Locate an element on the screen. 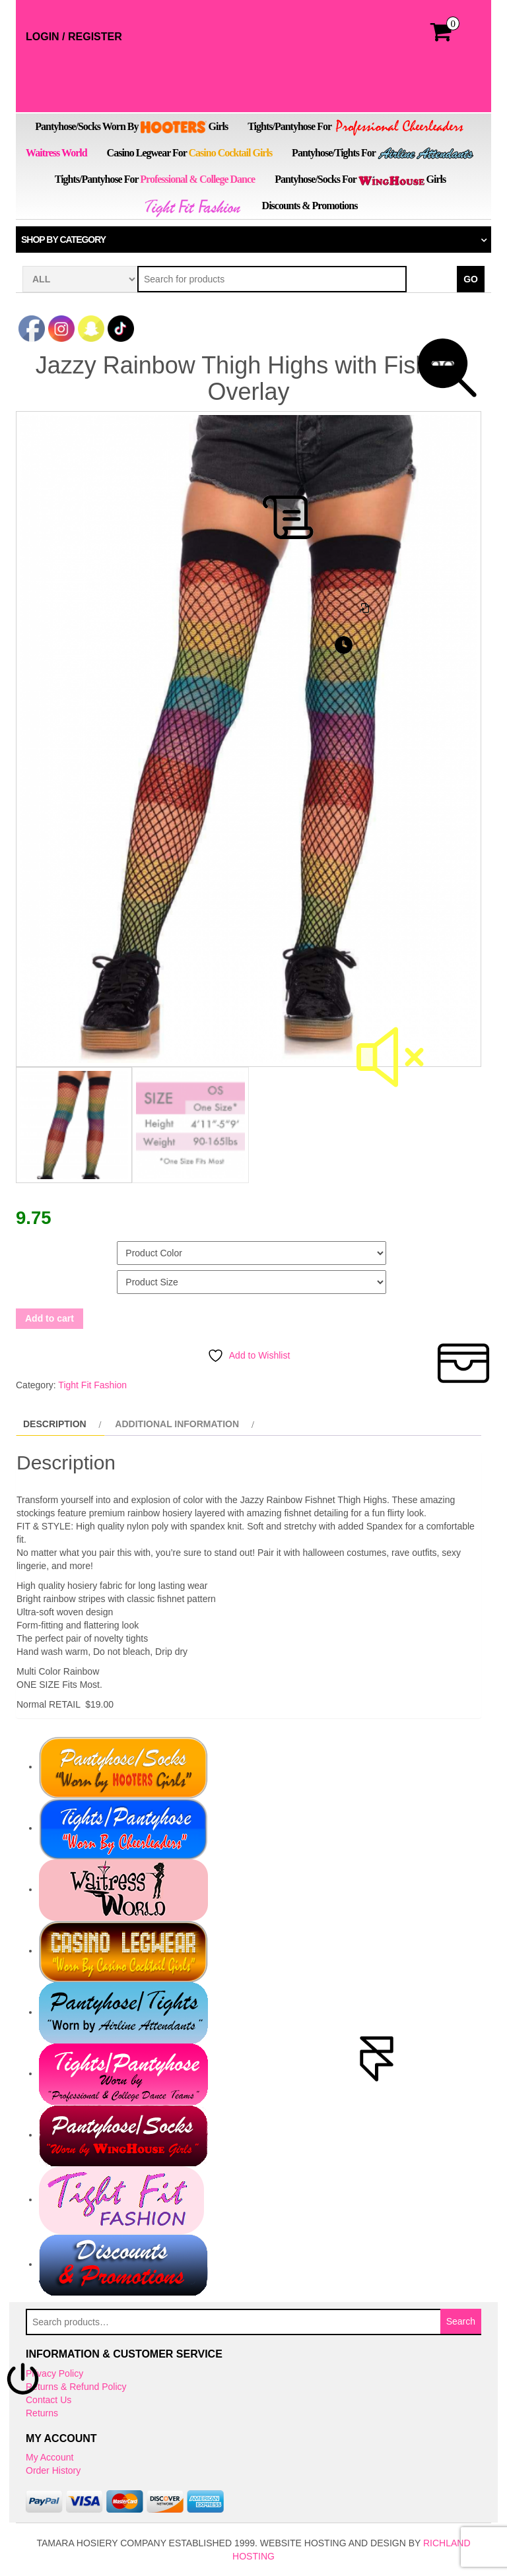 Image resolution: width=507 pixels, height=2576 pixels. mute audio or sound is located at coordinates (389, 1057).